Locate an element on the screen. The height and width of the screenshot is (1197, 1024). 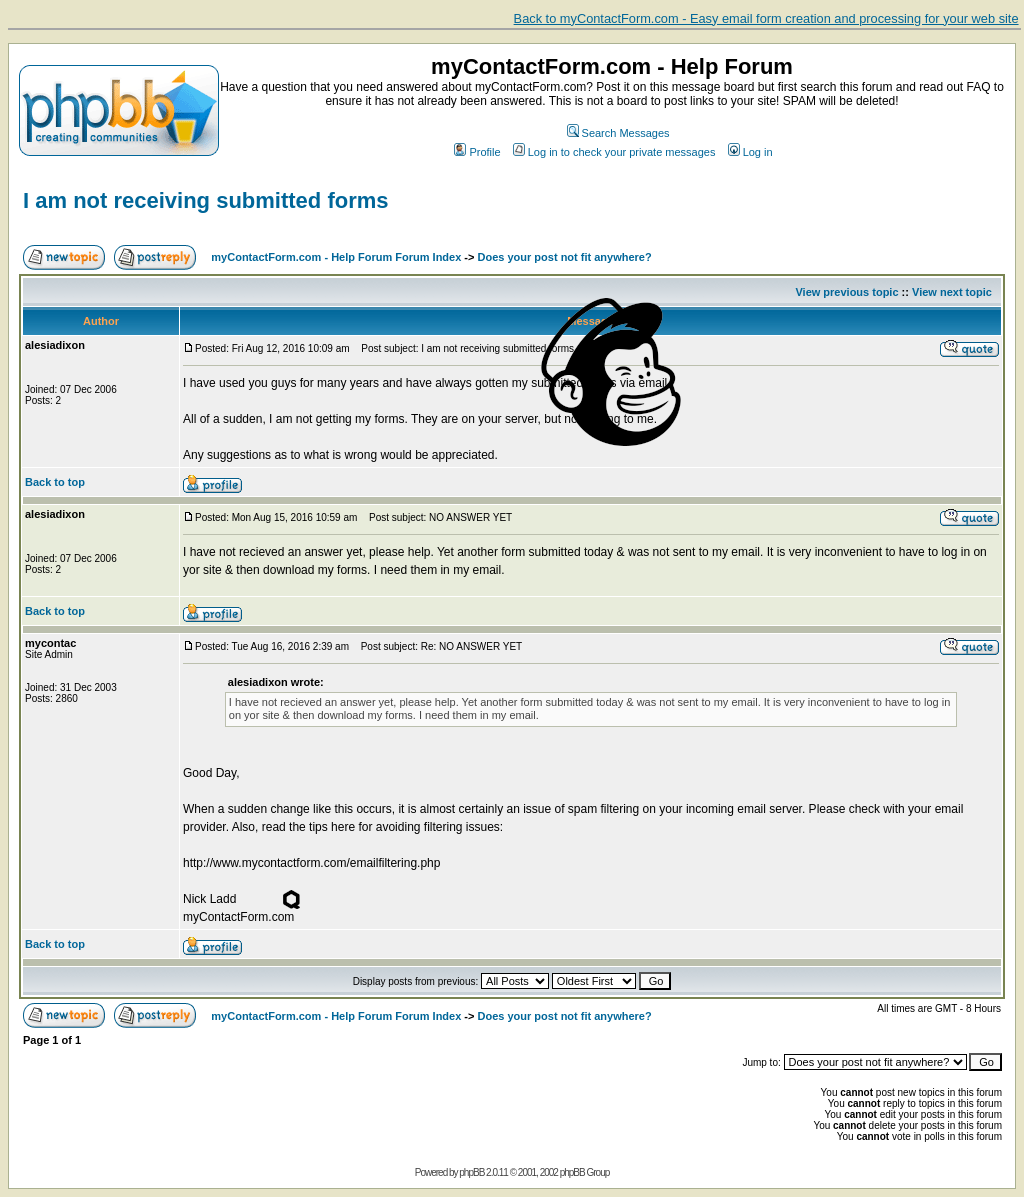
qubes os logo is located at coordinates (291, 899).